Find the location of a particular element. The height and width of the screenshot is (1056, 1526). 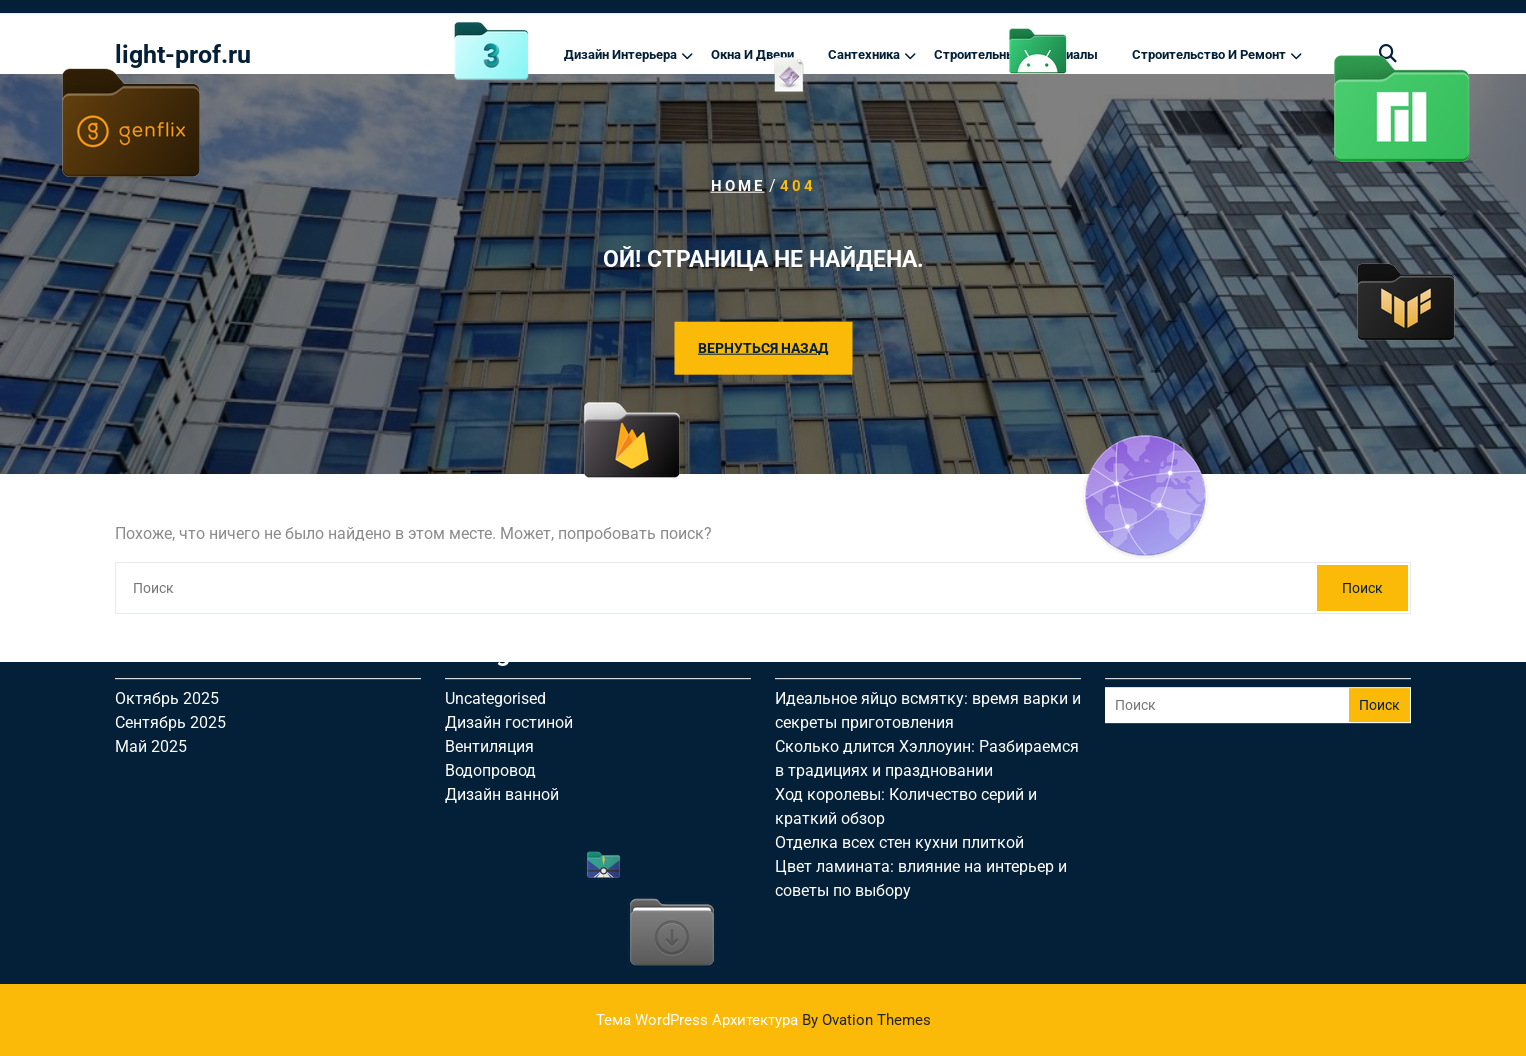

open android-related files folder is located at coordinates (1037, 52).